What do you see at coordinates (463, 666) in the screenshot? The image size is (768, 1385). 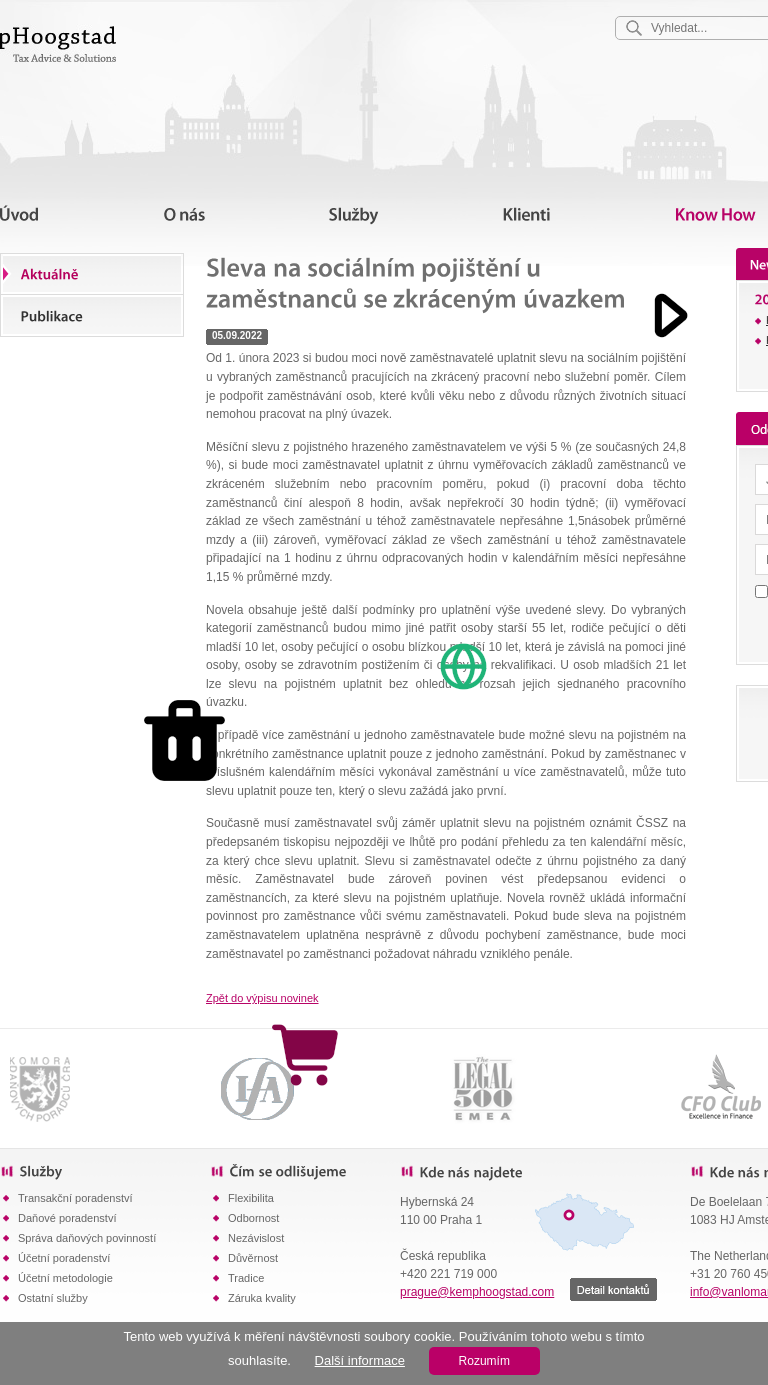 I see `switch to global or international settings` at bounding box center [463, 666].